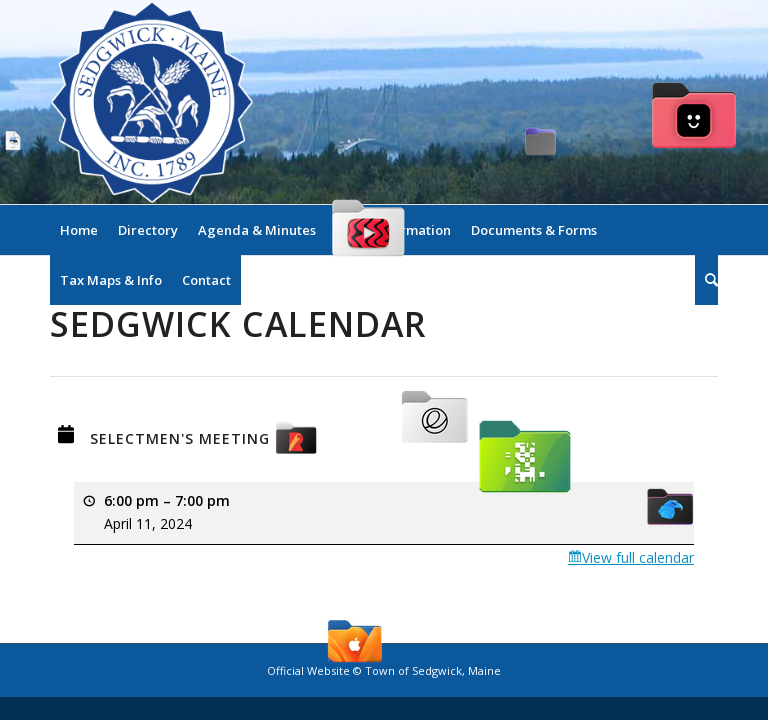 Image resolution: width=768 pixels, height=720 pixels. What do you see at coordinates (693, 117) in the screenshot?
I see `open adobe creative cloud files folder` at bounding box center [693, 117].